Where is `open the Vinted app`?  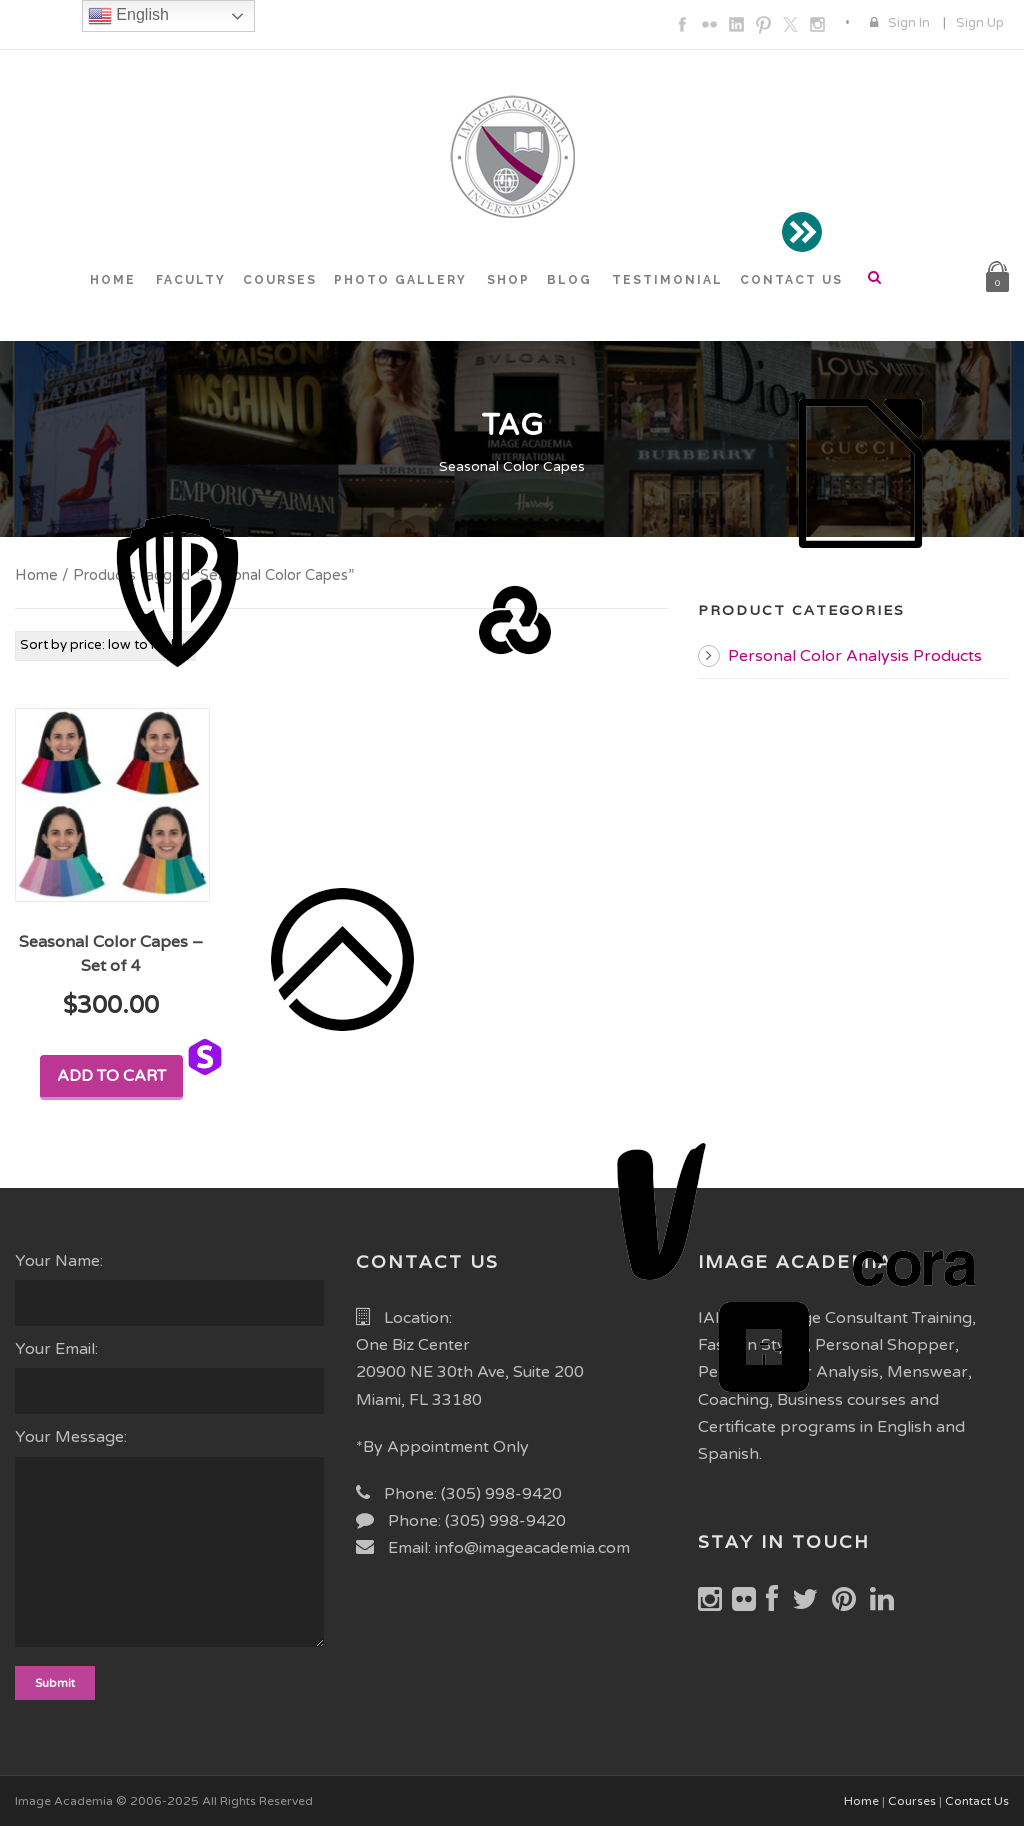
open the Vinted app is located at coordinates (661, 1211).